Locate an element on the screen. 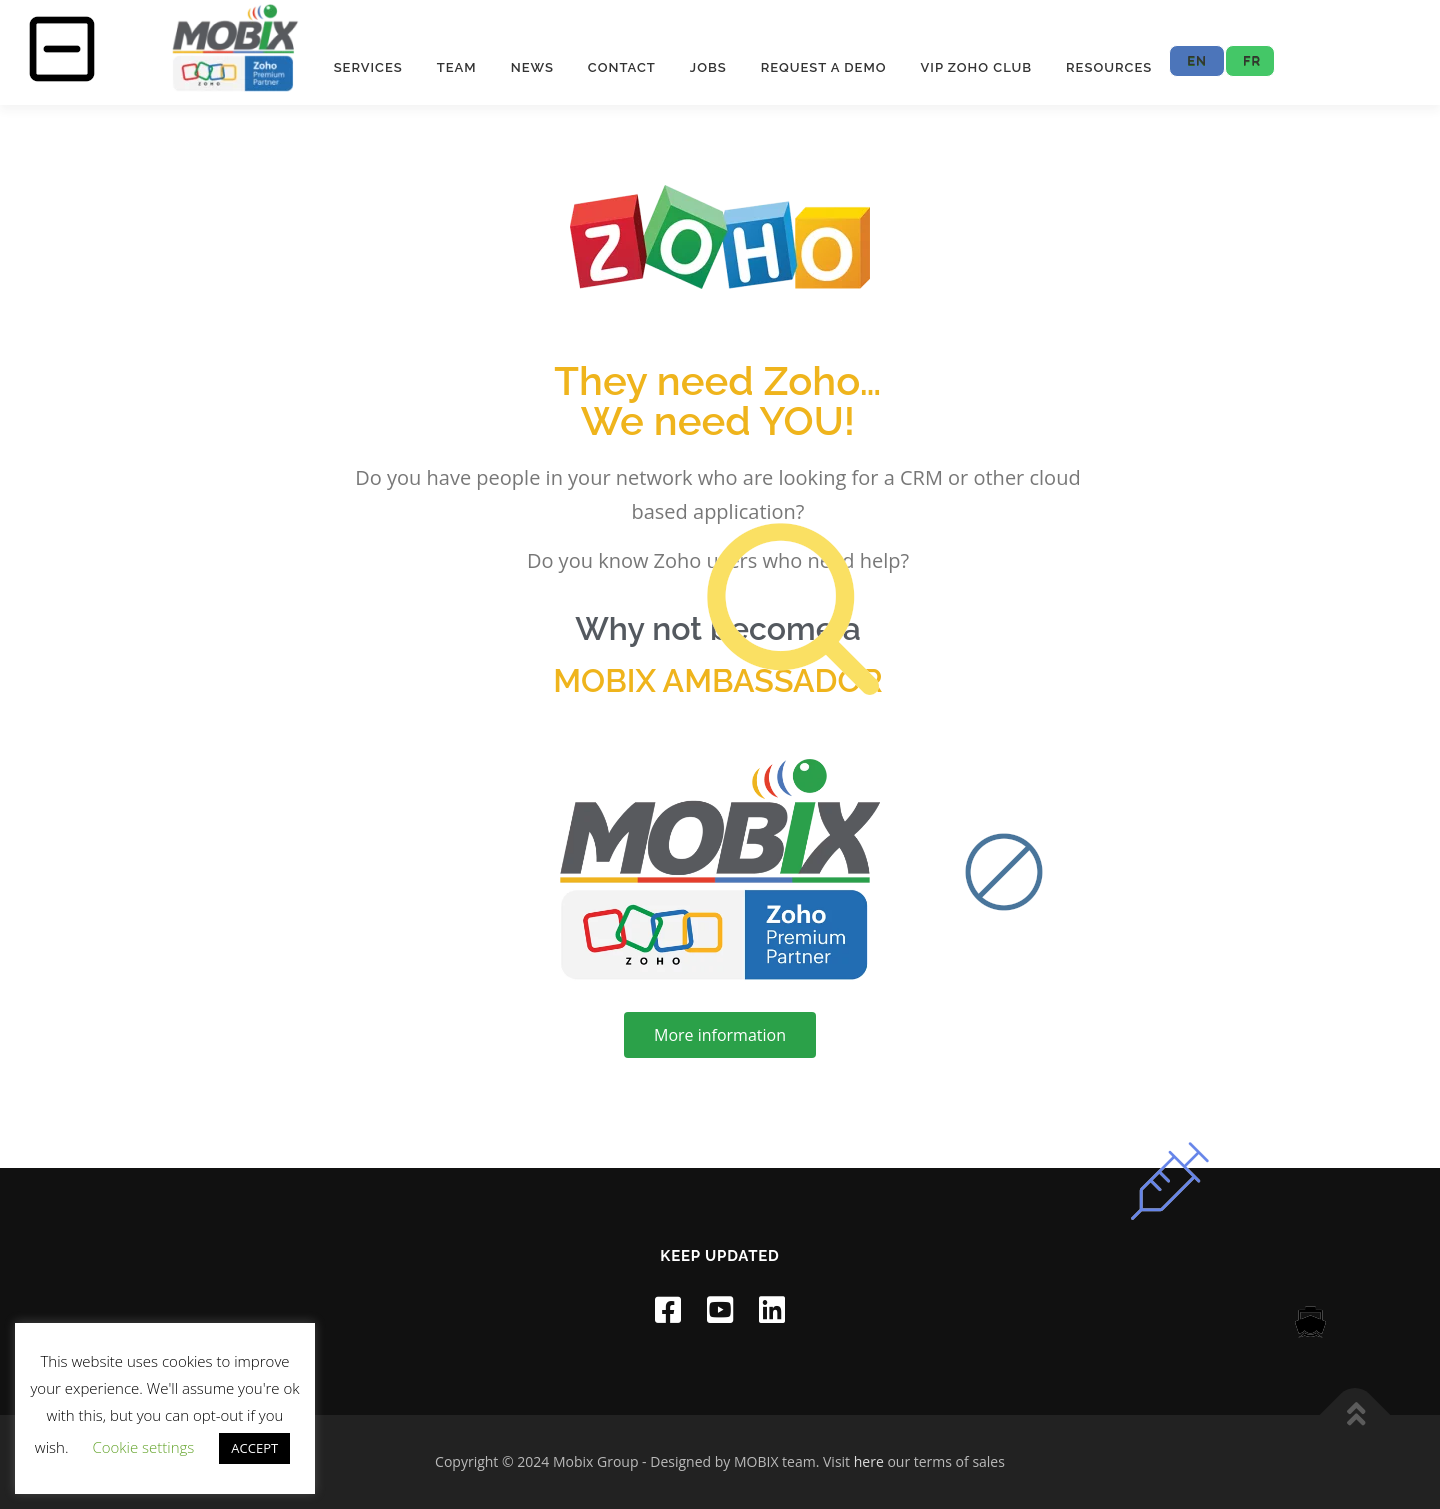  remove a file from the diff view is located at coordinates (62, 49).